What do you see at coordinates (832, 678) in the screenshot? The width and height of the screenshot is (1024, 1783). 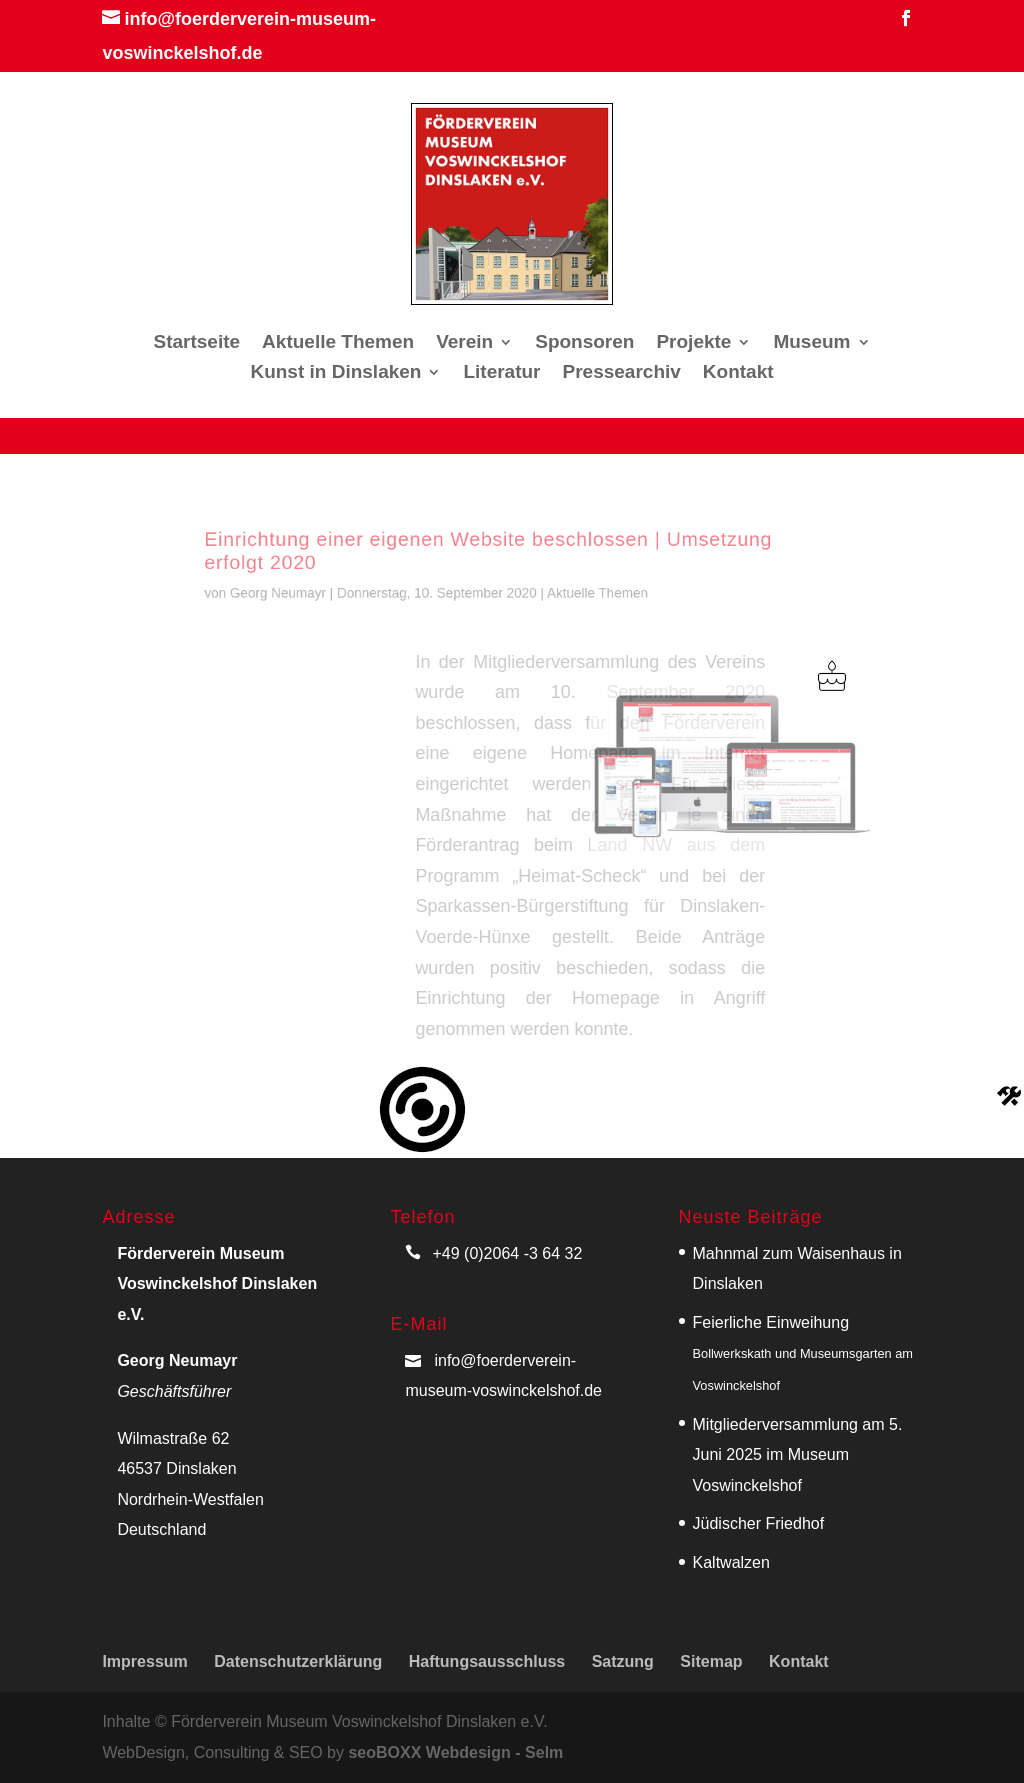 I see `view birthday or celebration reminders` at bounding box center [832, 678].